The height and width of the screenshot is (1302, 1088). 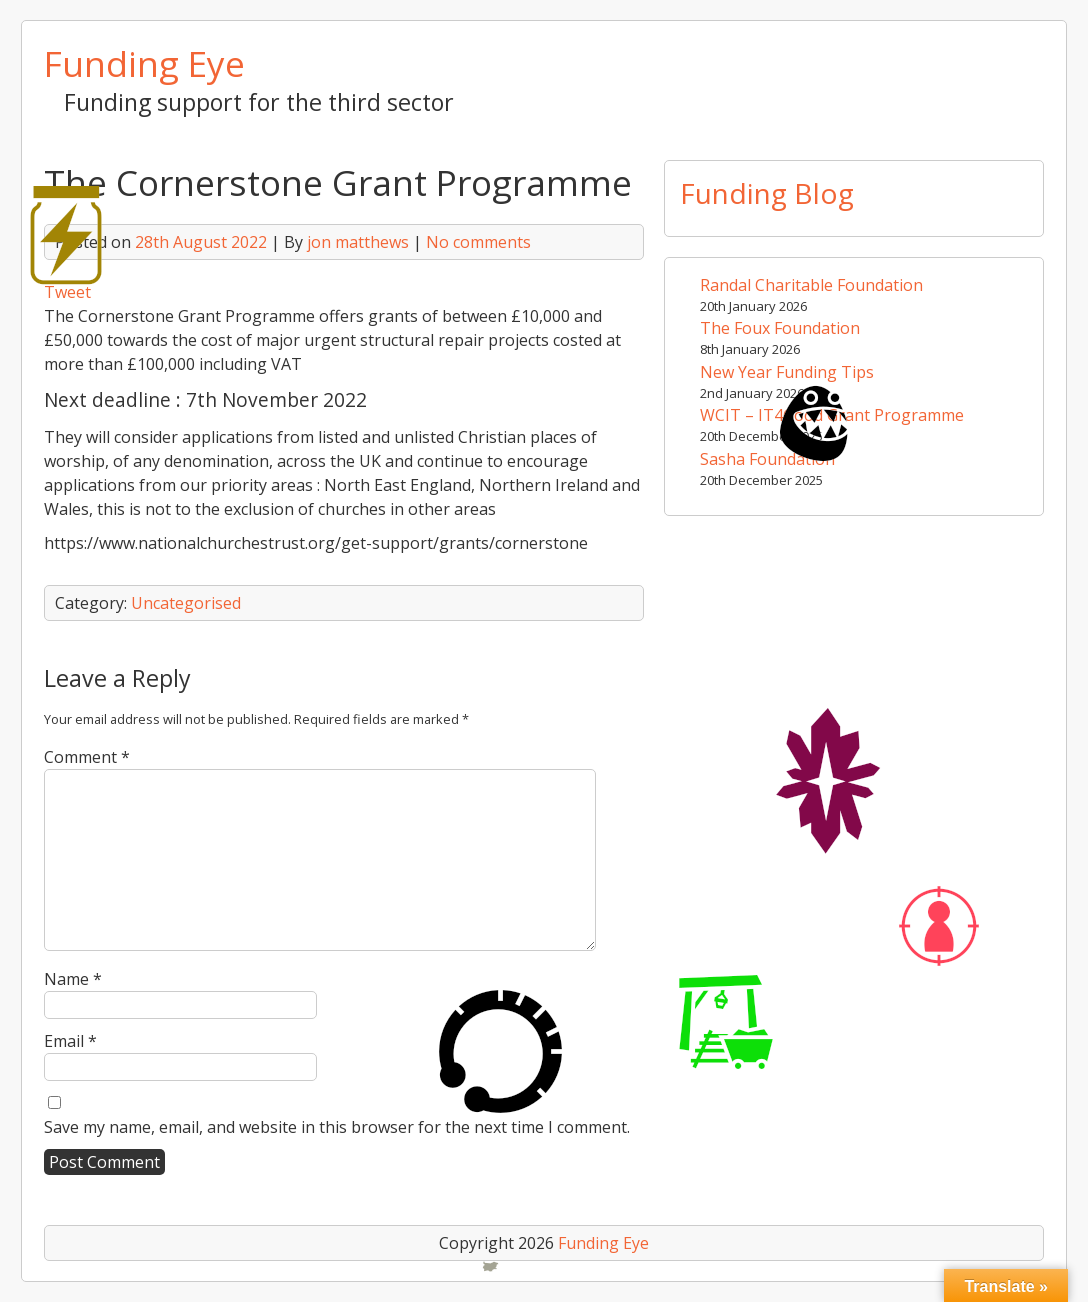 I want to click on select bulgaria as your country or region, so click(x=490, y=1266).